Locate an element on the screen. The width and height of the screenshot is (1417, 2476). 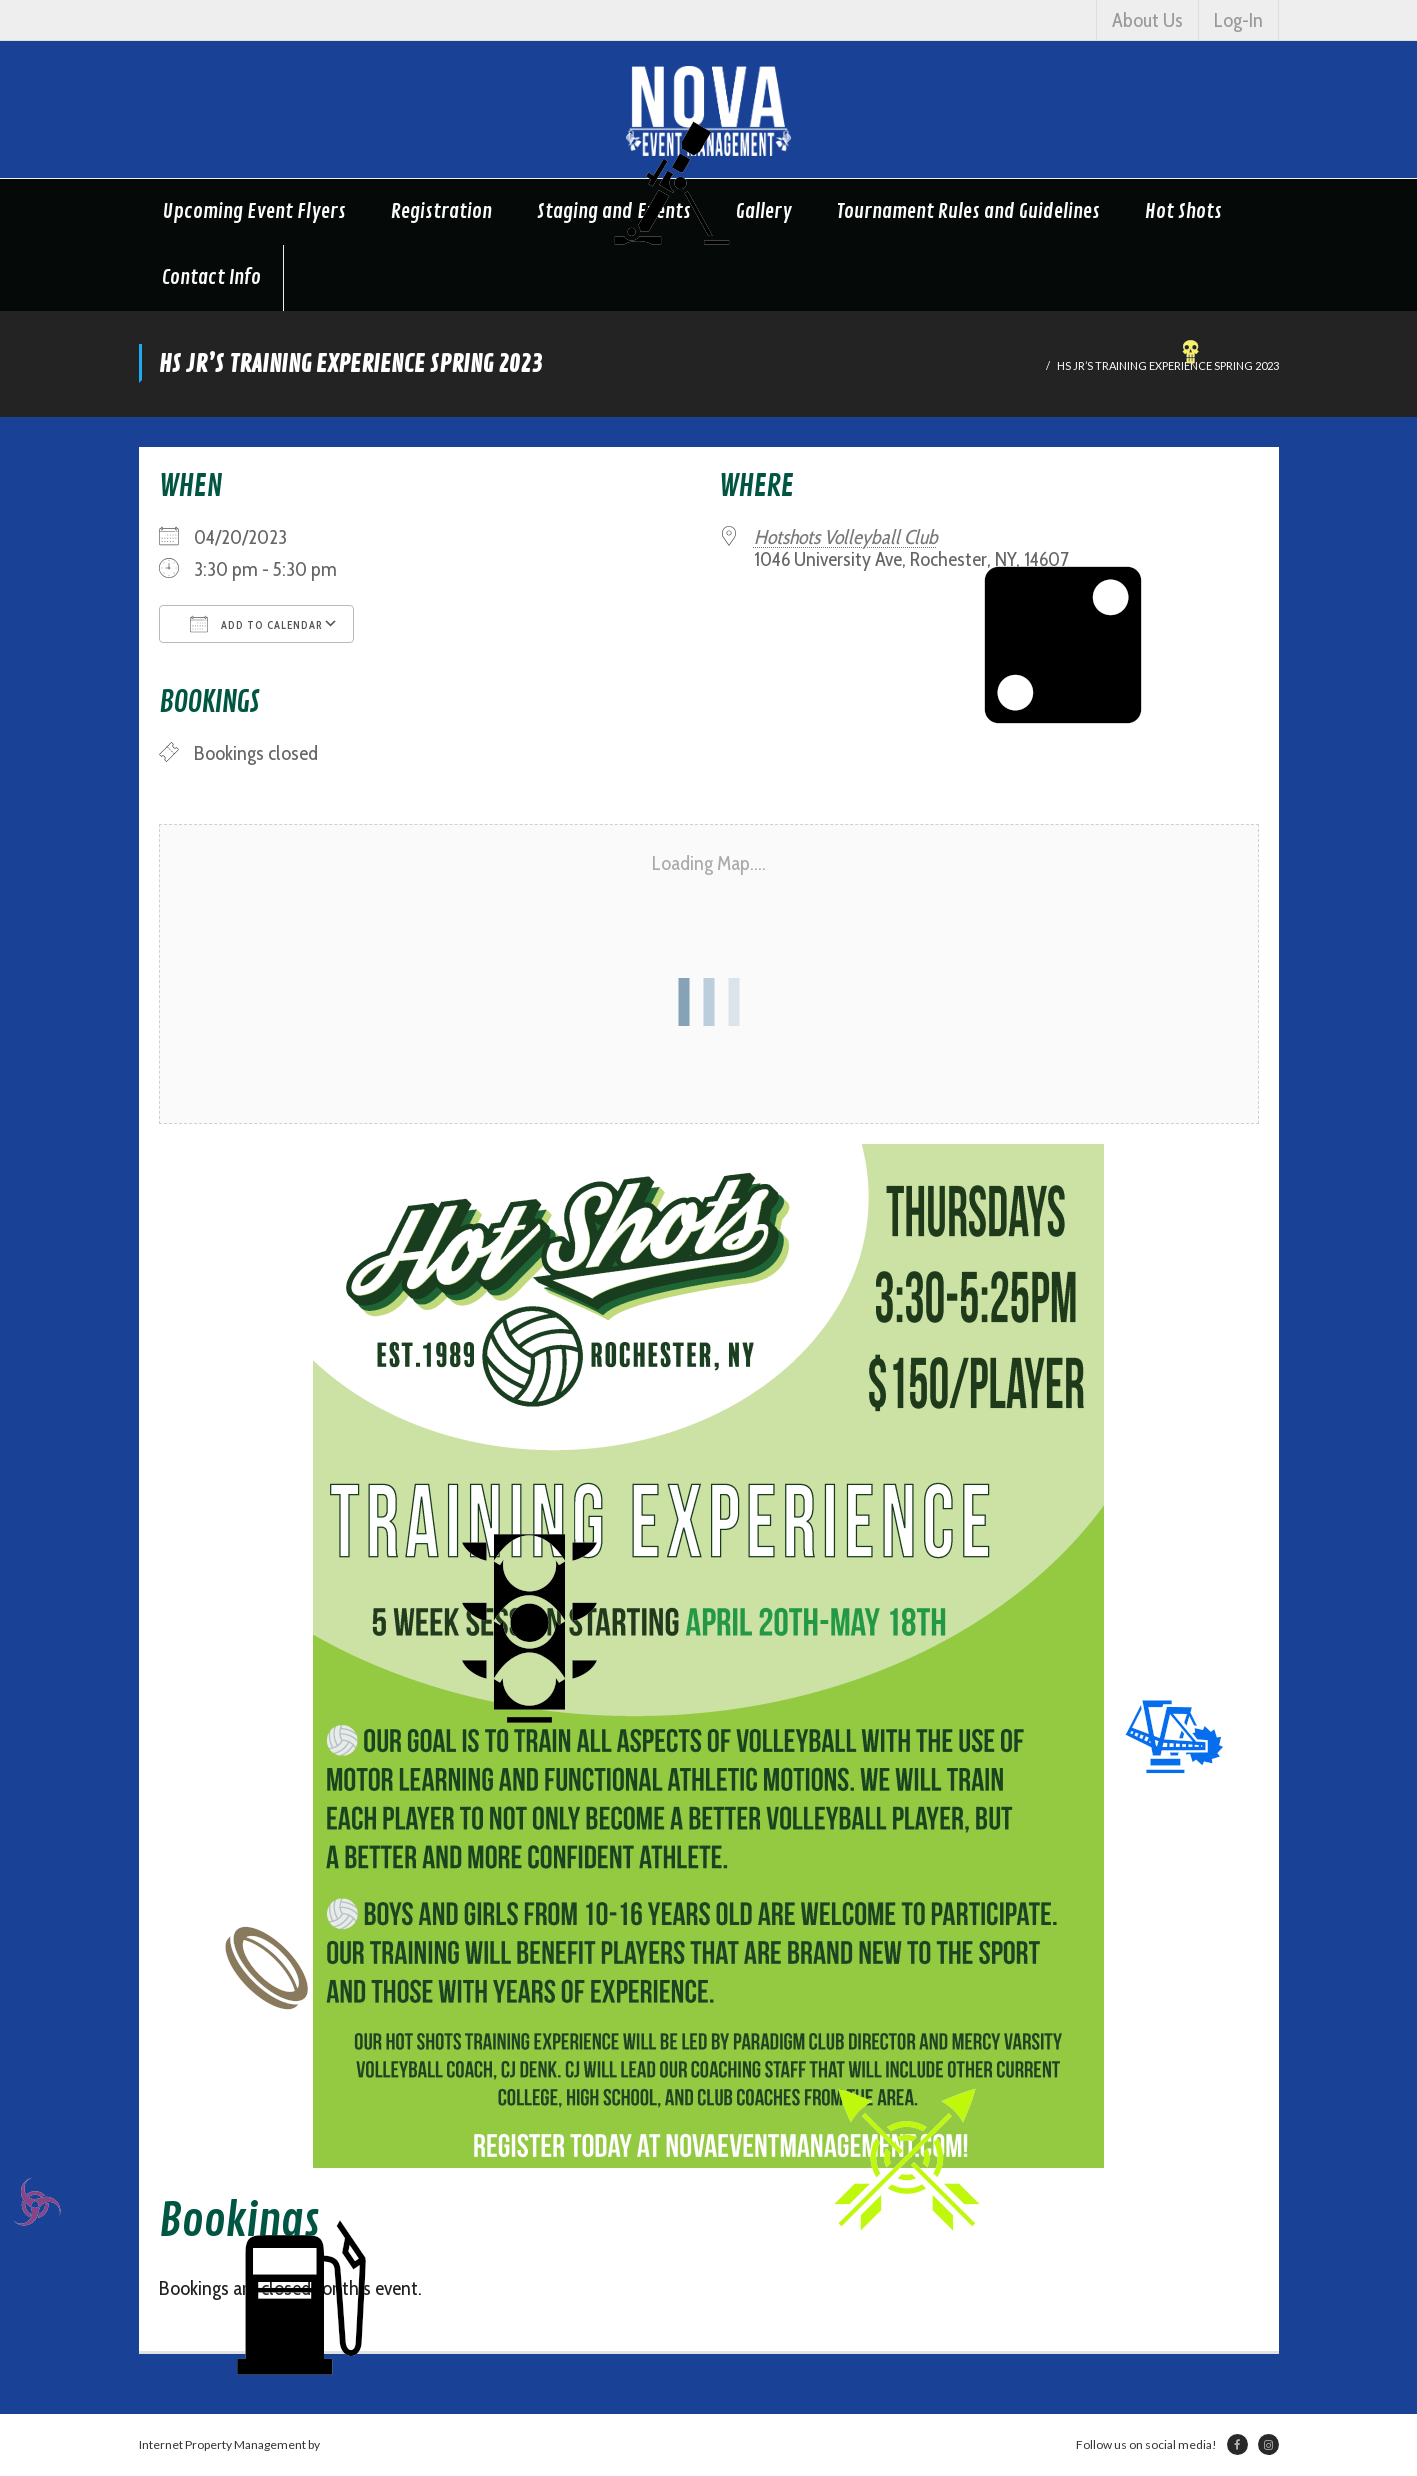
roll the dice or randomize is located at coordinates (1063, 645).